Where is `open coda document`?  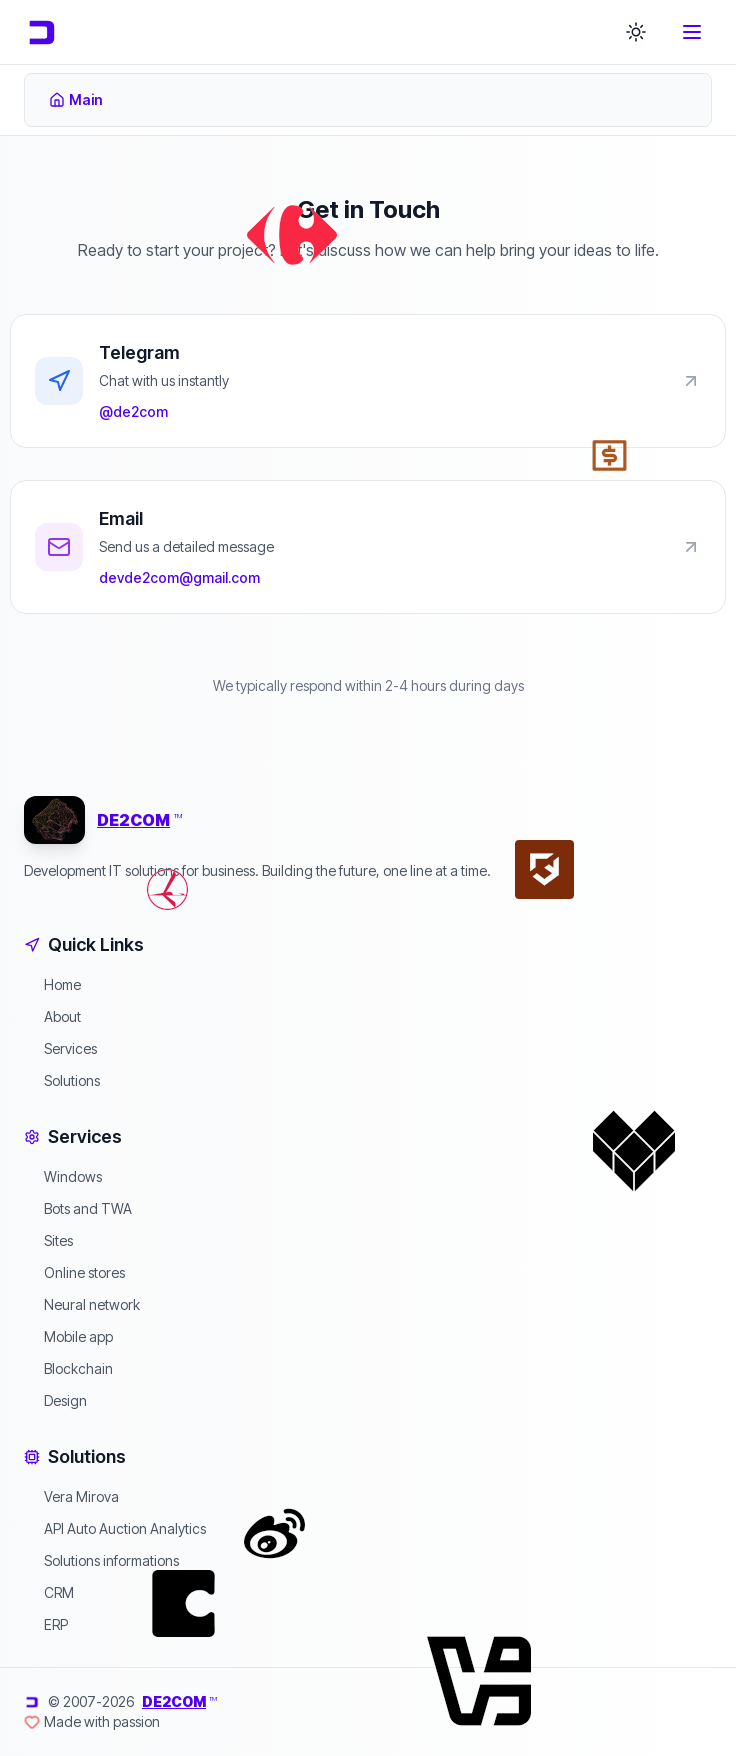 open coda document is located at coordinates (183, 1603).